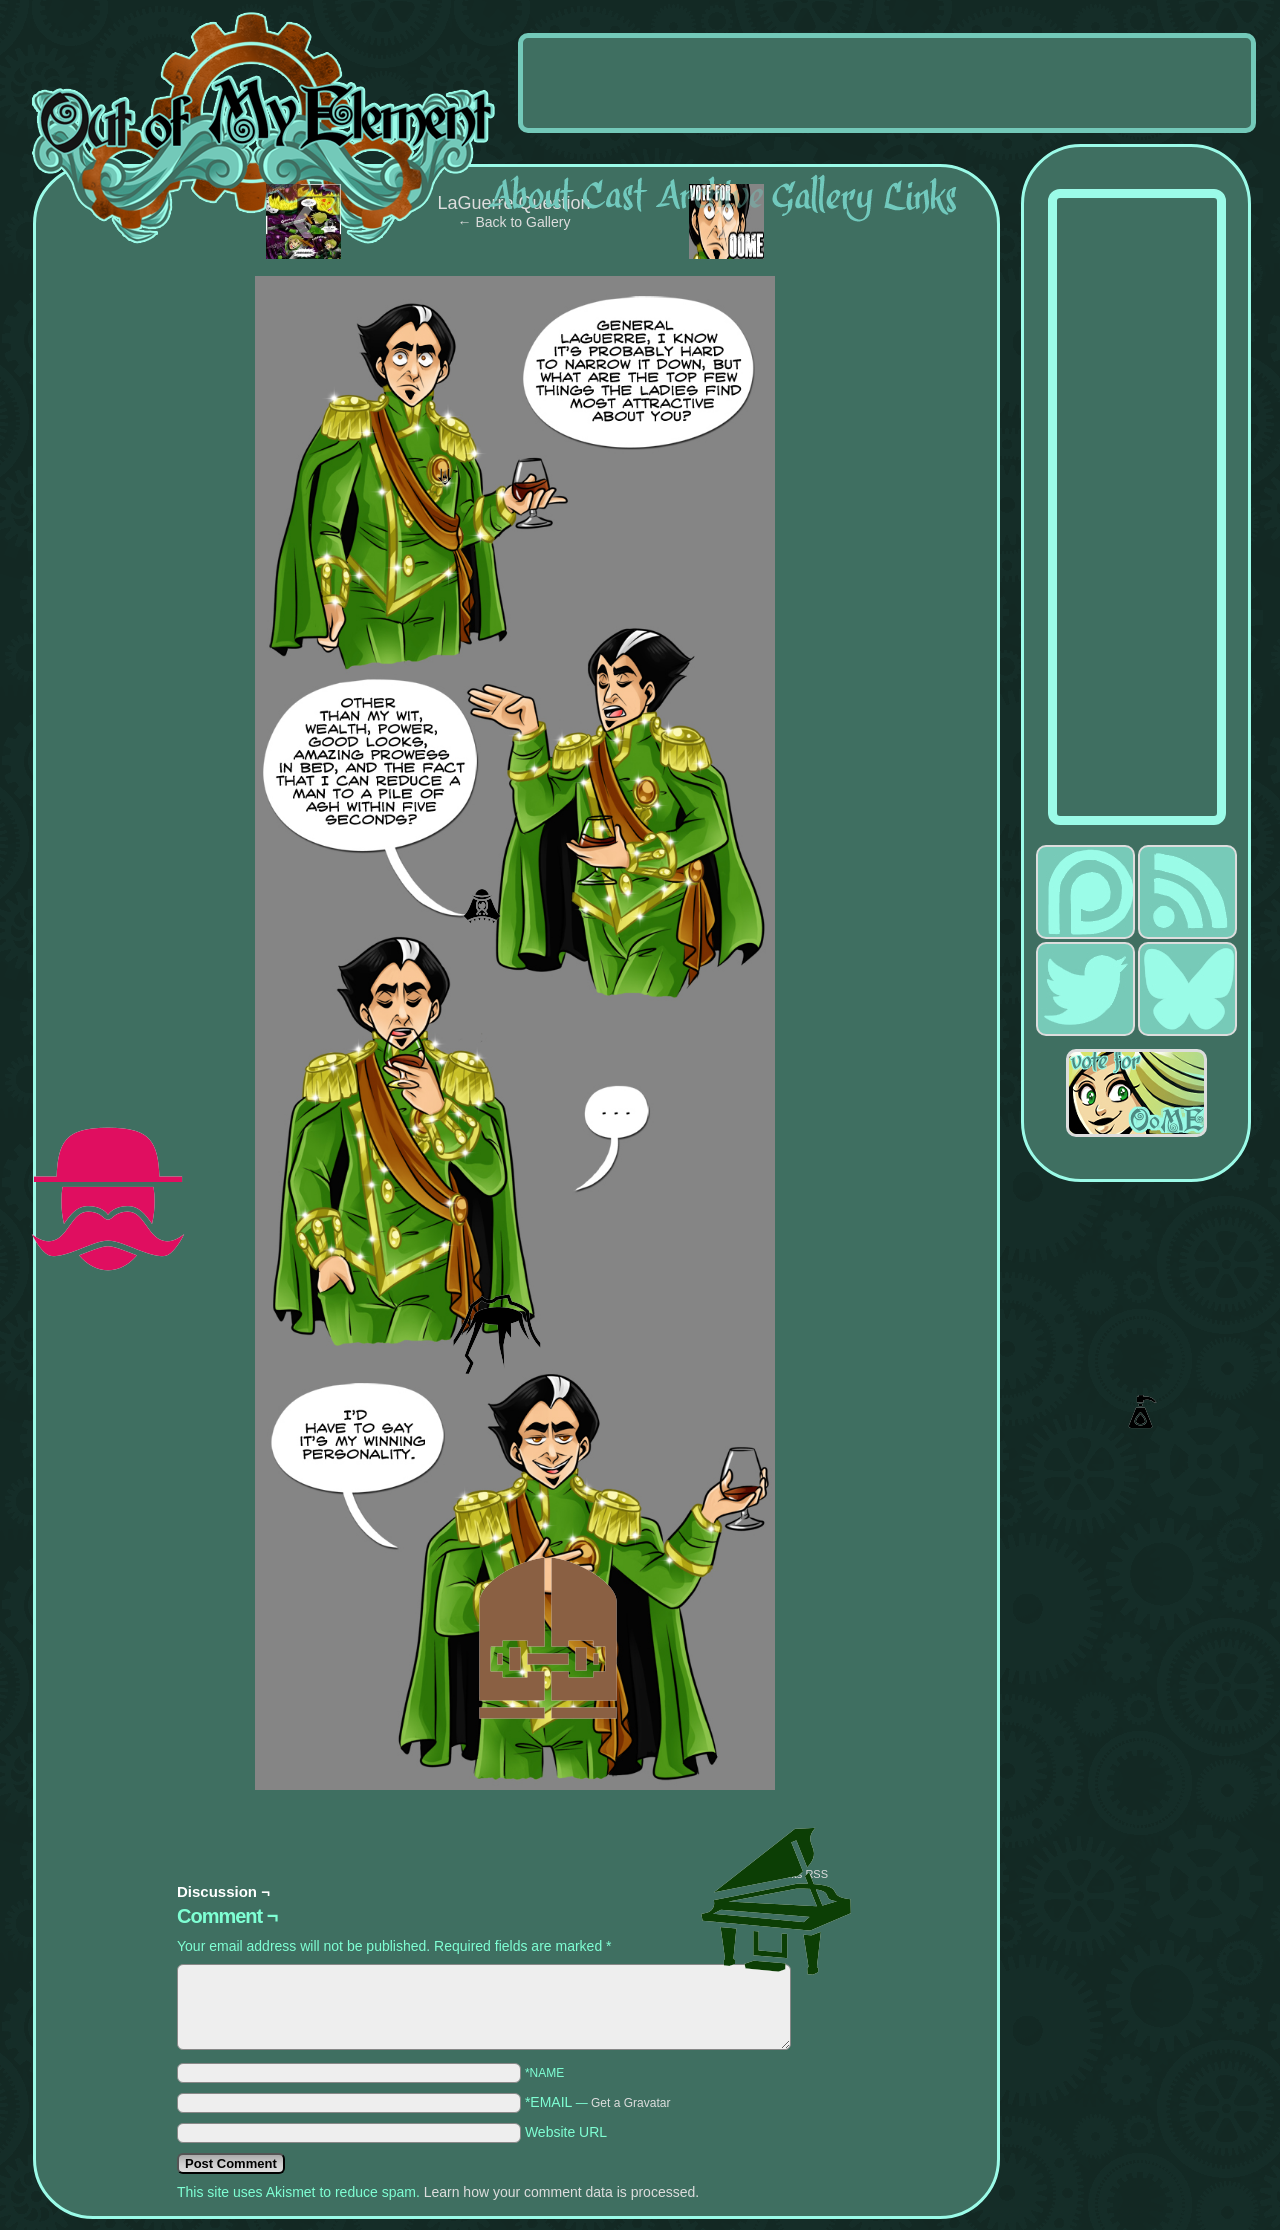  Describe the element at coordinates (1140, 1410) in the screenshot. I see `indicates soap or hand washing station` at that location.